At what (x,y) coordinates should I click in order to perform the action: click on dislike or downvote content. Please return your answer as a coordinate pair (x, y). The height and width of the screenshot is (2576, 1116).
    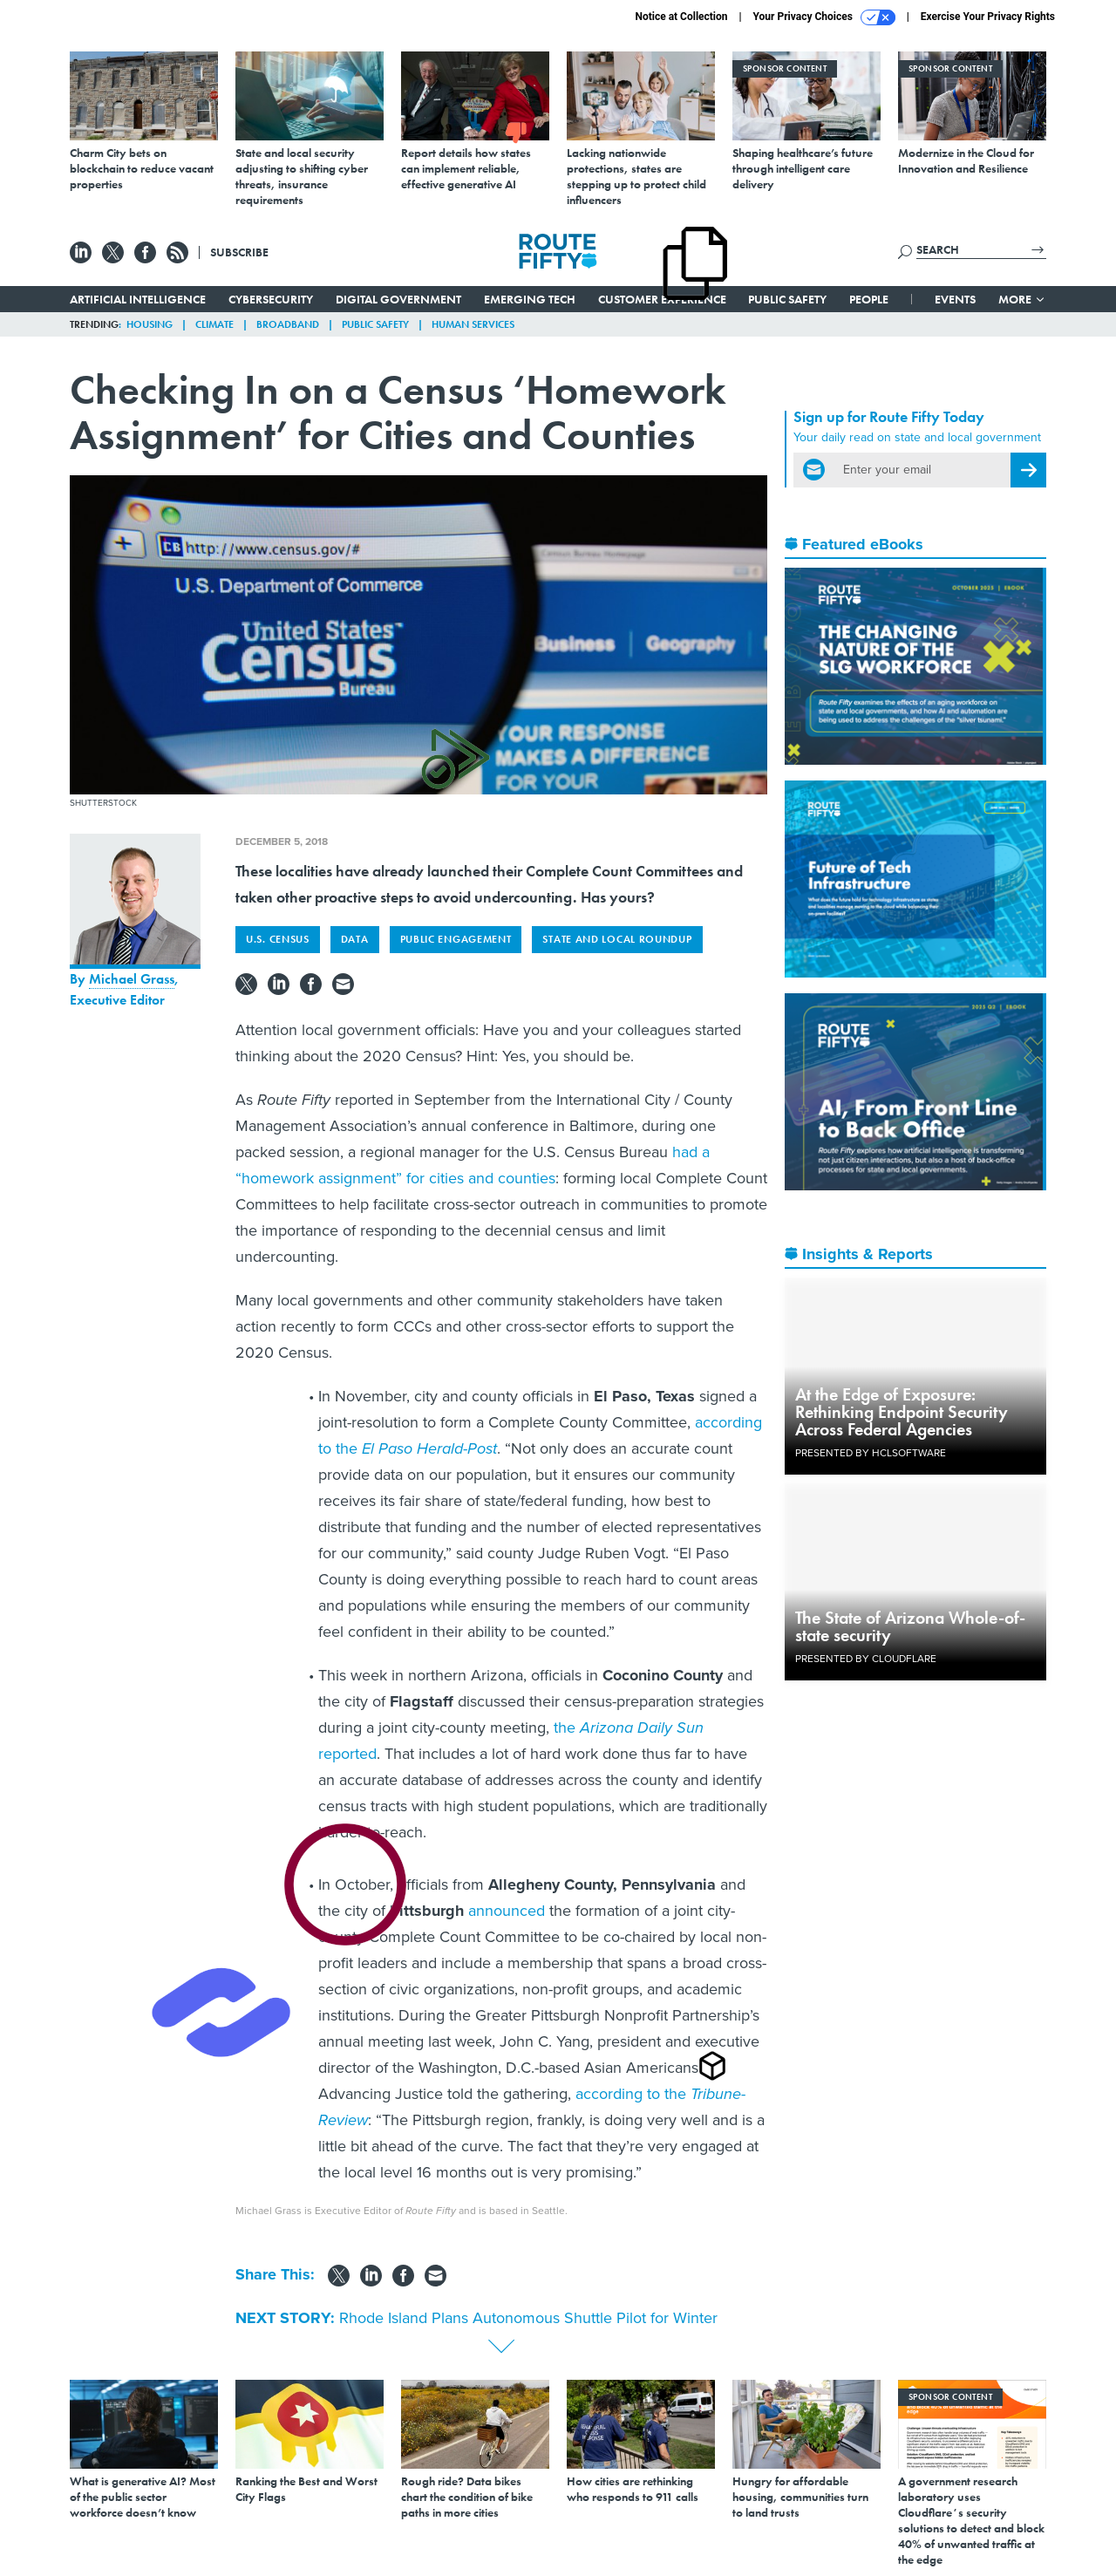
    Looking at the image, I should click on (515, 133).